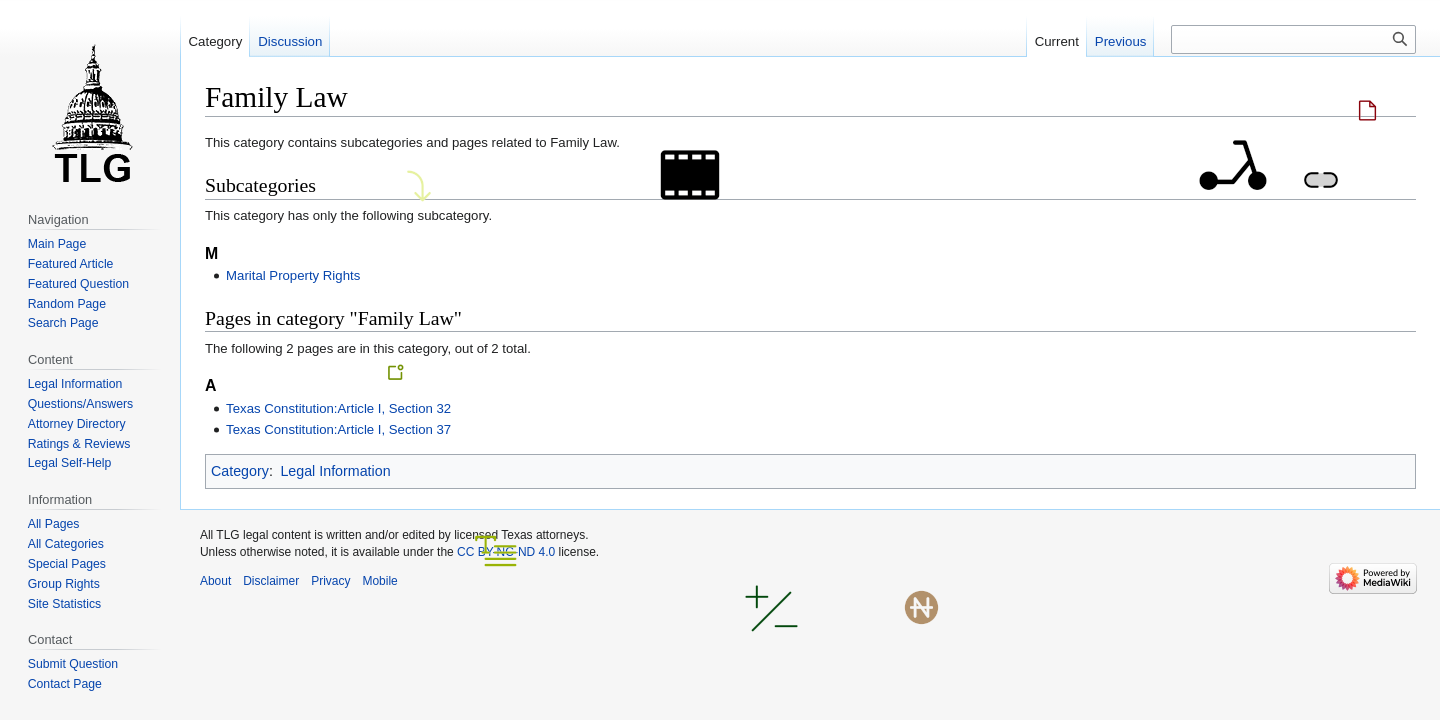 The image size is (1440, 720). Describe the element at coordinates (771, 611) in the screenshot. I see `toggle between adding and subtracting values` at that location.